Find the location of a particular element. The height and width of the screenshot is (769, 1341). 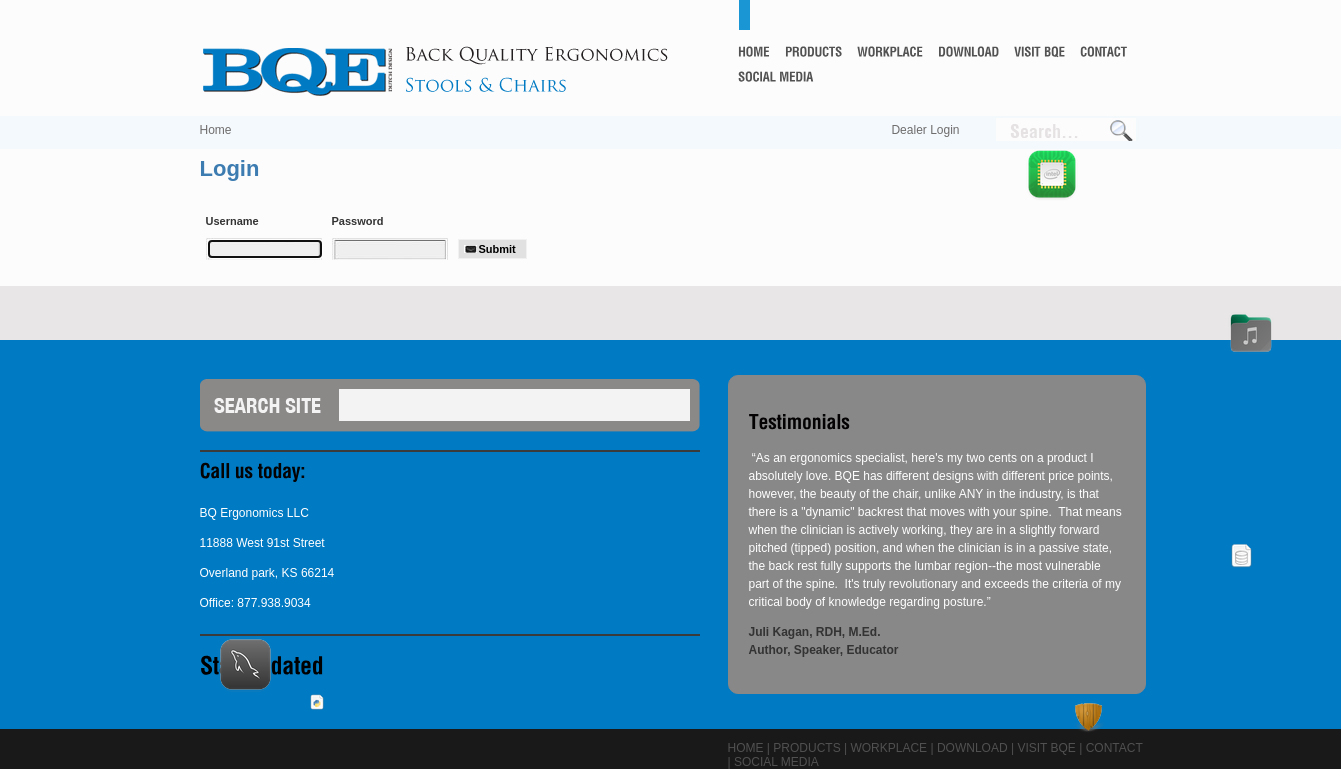

indicates low security status for a connection or system is located at coordinates (1088, 716).